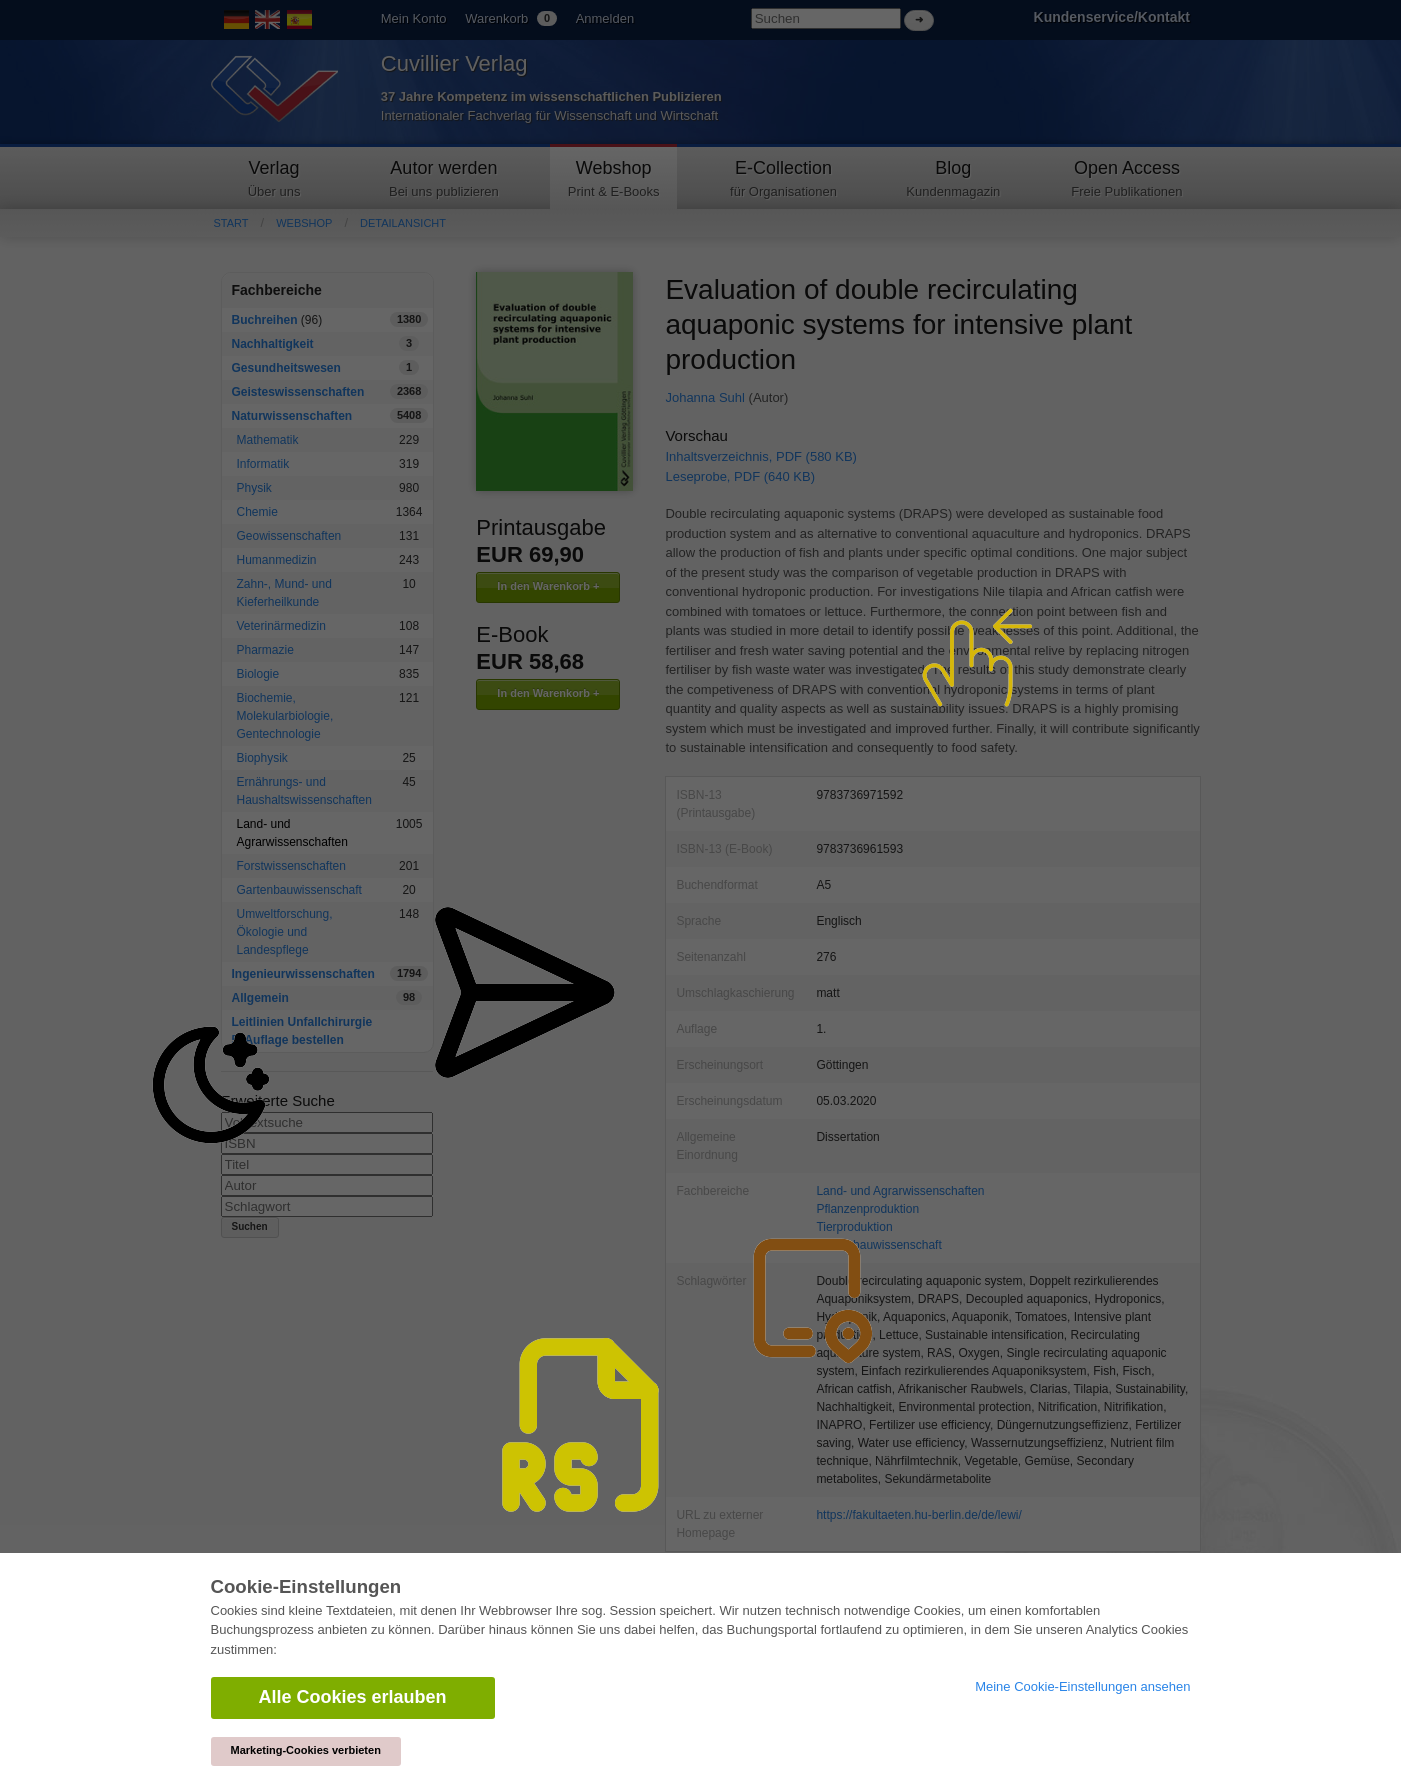  What do you see at coordinates (520, 992) in the screenshot?
I see `send a message` at bounding box center [520, 992].